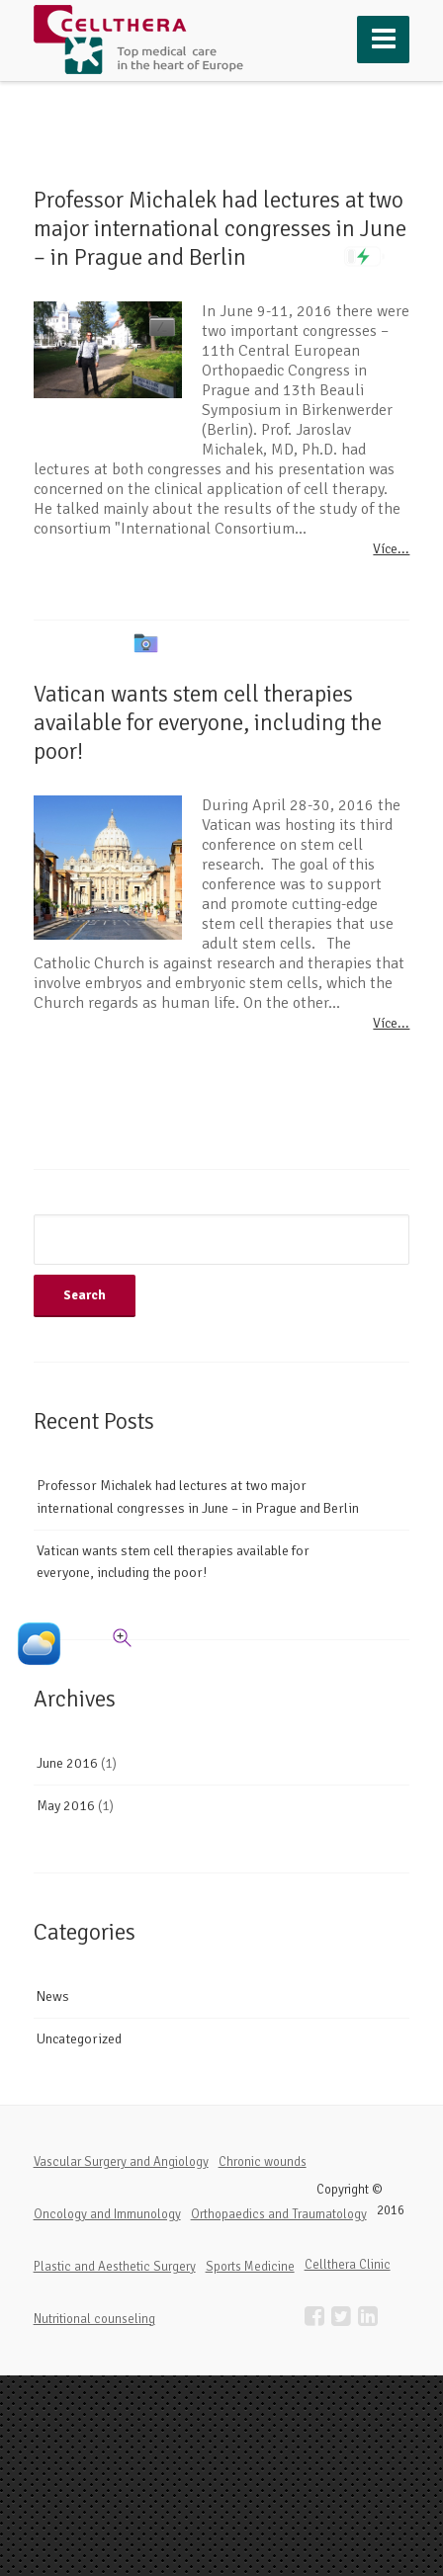  Describe the element at coordinates (364, 256) in the screenshot. I see `indicates battery is charging at 20% capacity` at that location.